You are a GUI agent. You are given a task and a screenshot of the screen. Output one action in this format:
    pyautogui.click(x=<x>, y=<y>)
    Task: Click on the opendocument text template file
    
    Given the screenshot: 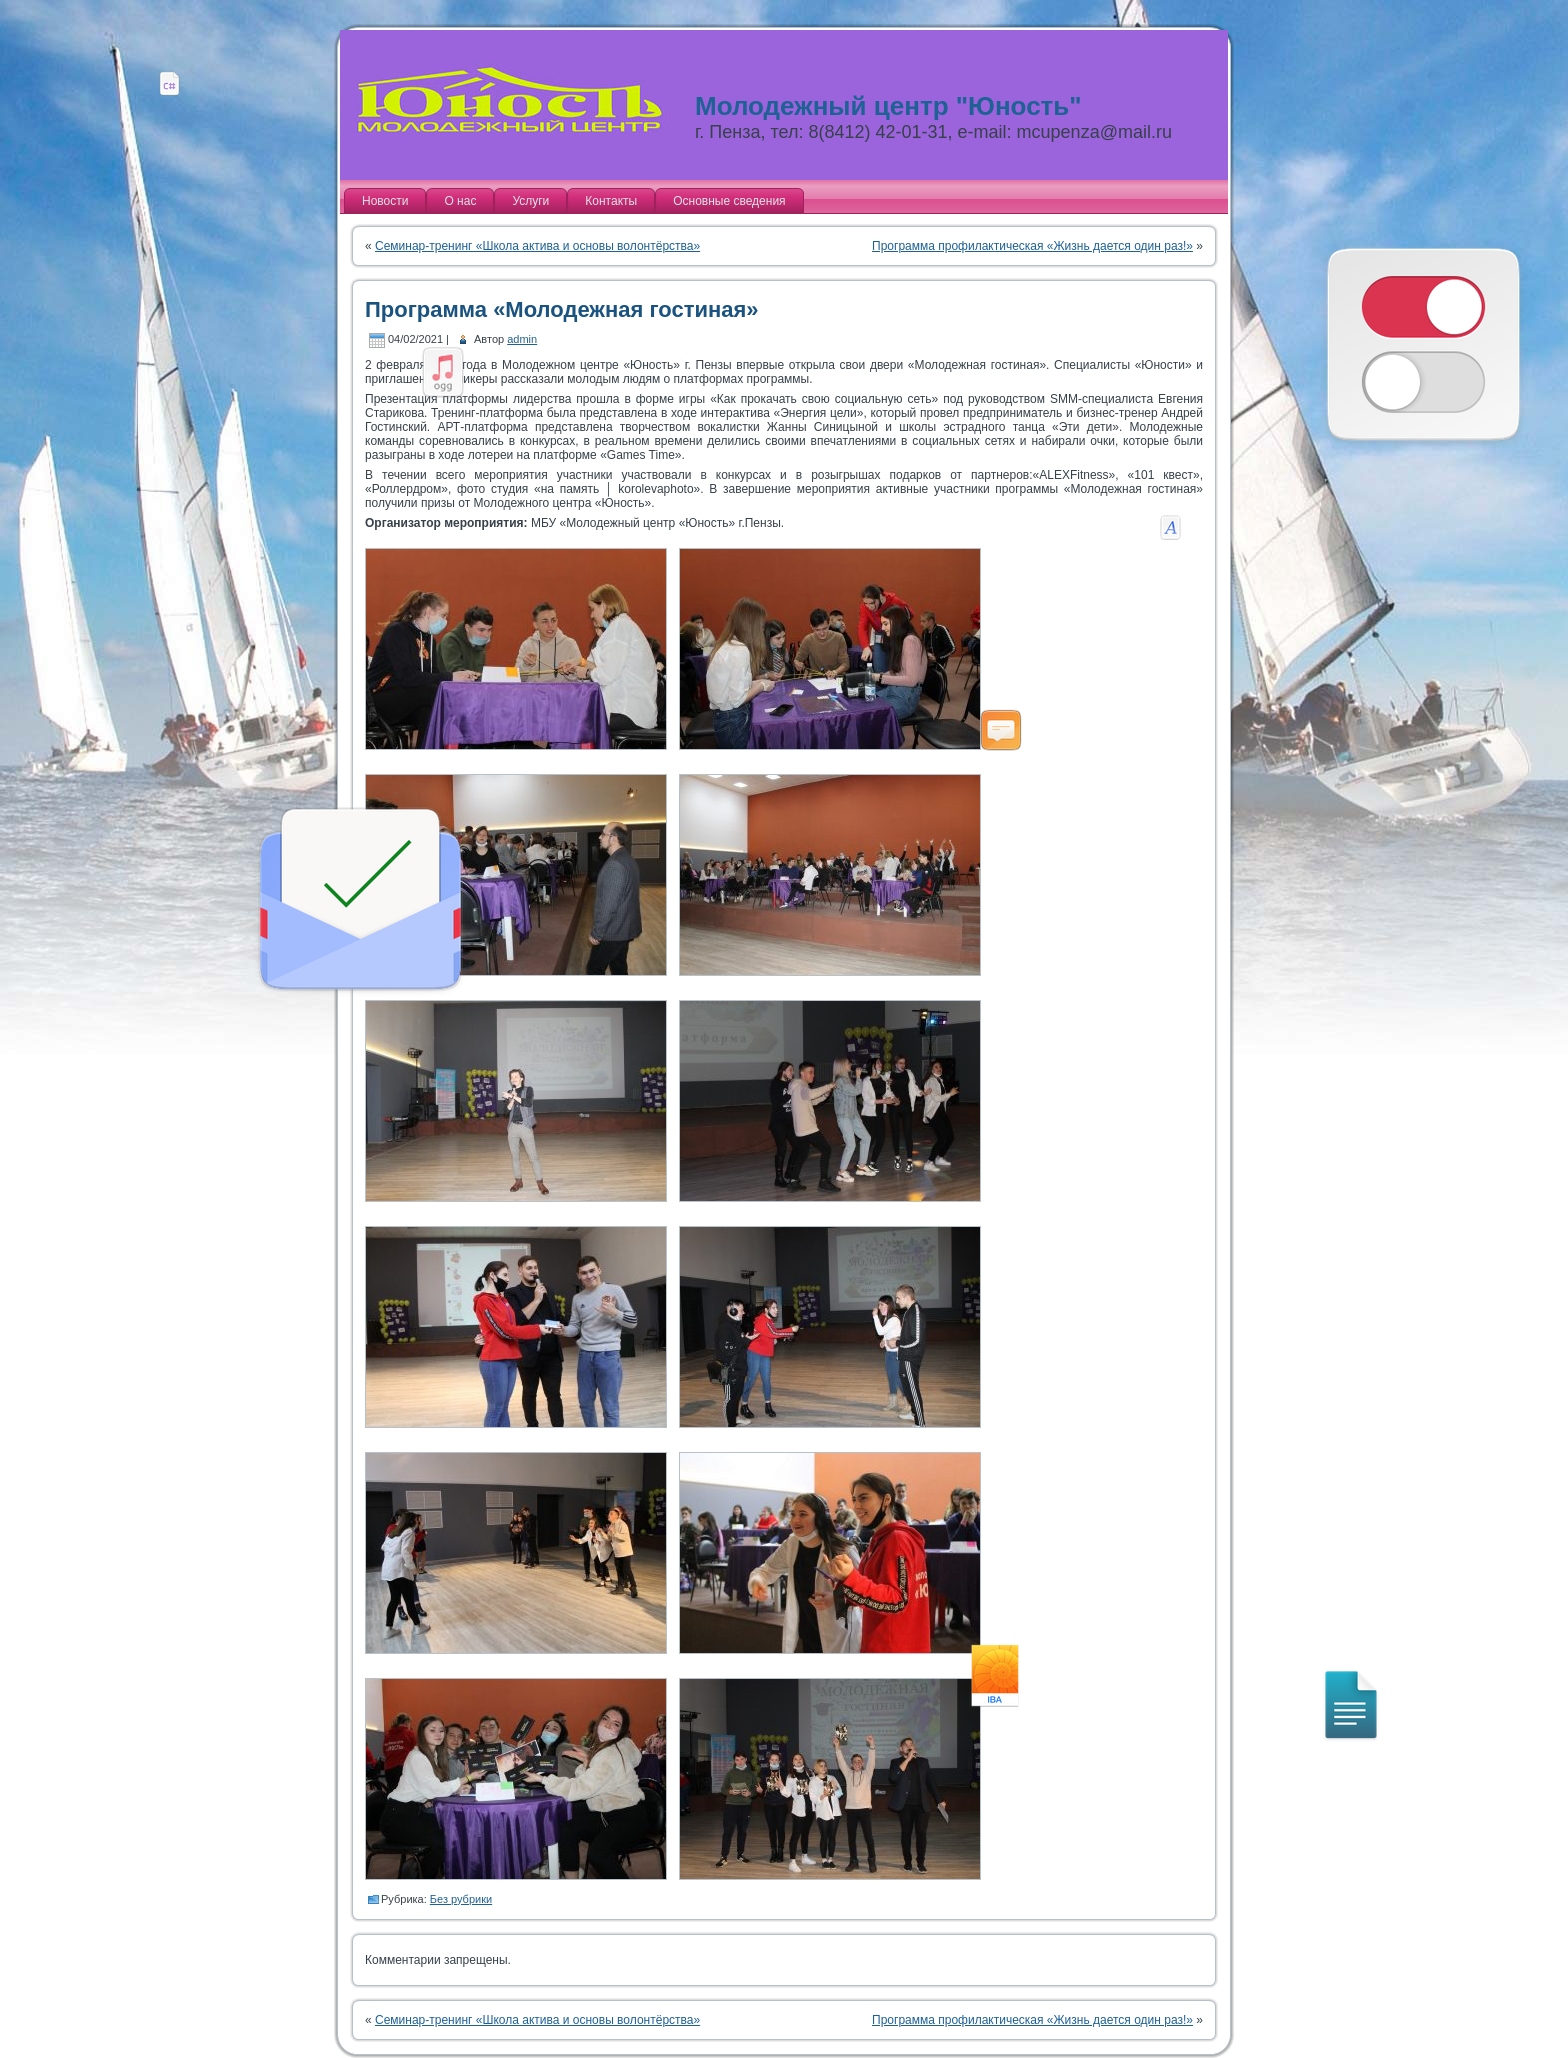 What is the action you would take?
    pyautogui.click(x=1351, y=1706)
    